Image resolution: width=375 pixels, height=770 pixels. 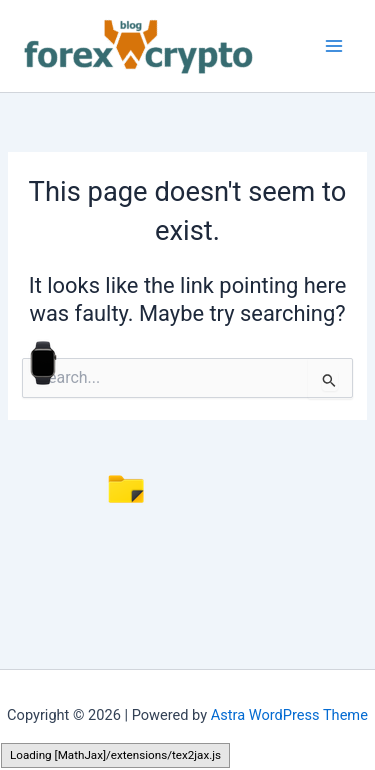 I want to click on apple watch series 7 device icon, so click(x=43, y=363).